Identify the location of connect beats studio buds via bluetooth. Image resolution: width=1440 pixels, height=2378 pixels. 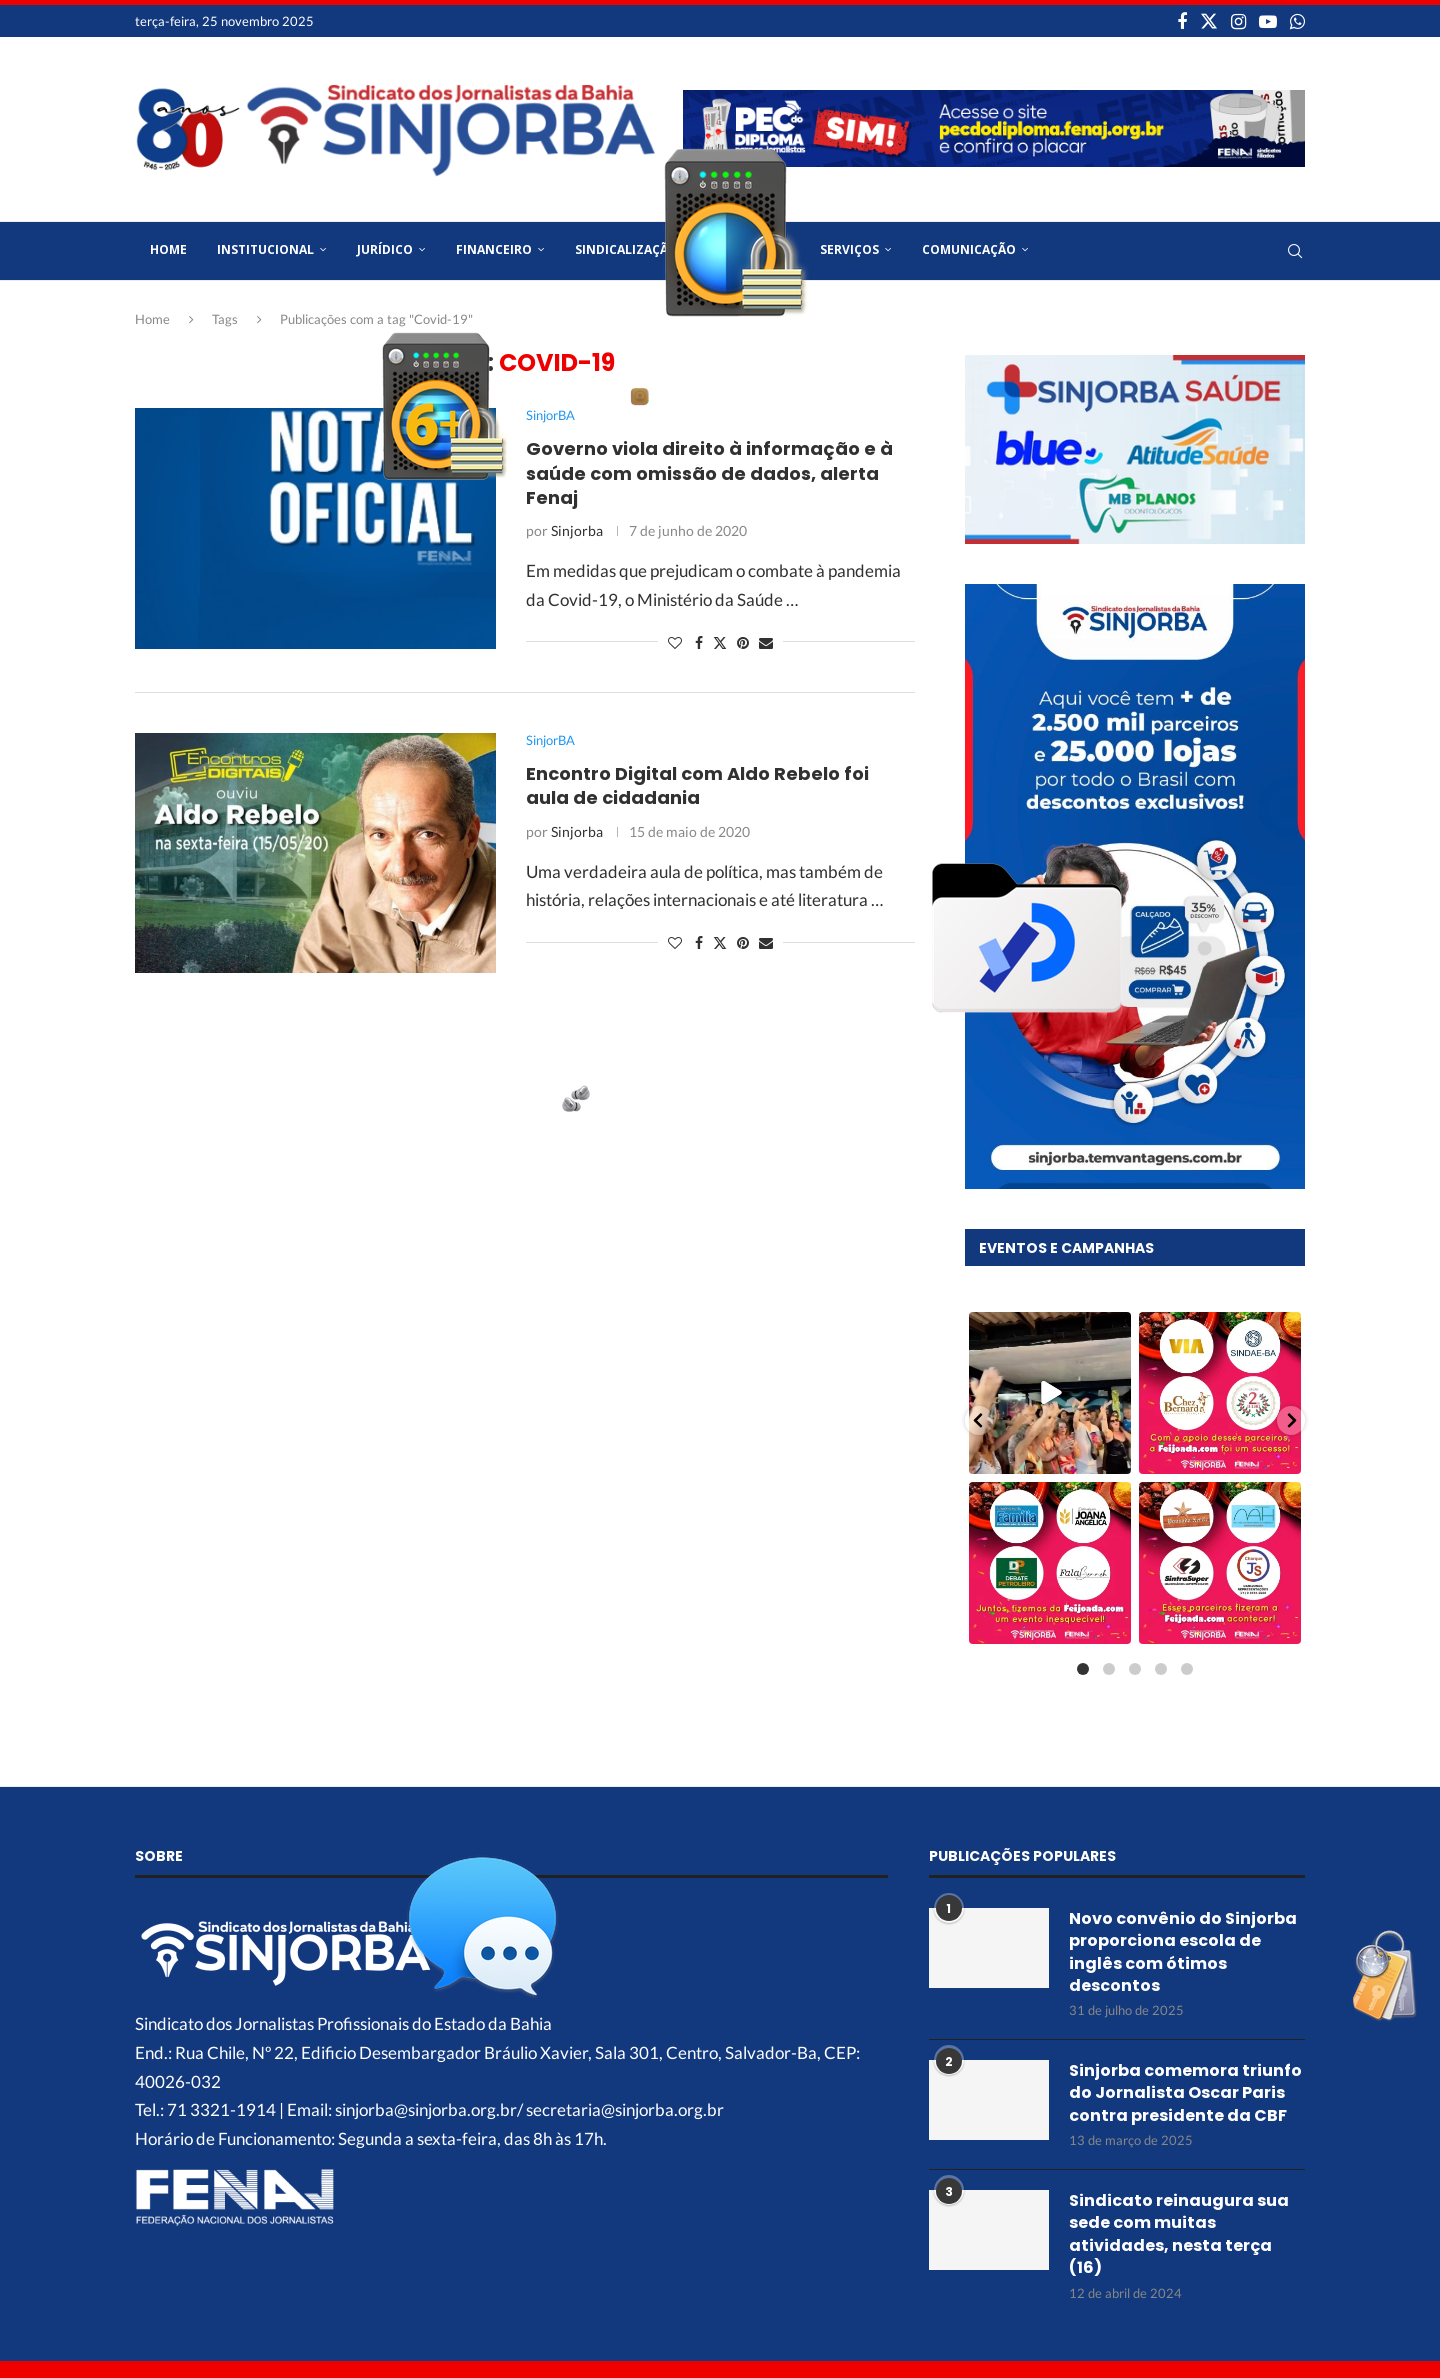
(576, 1099).